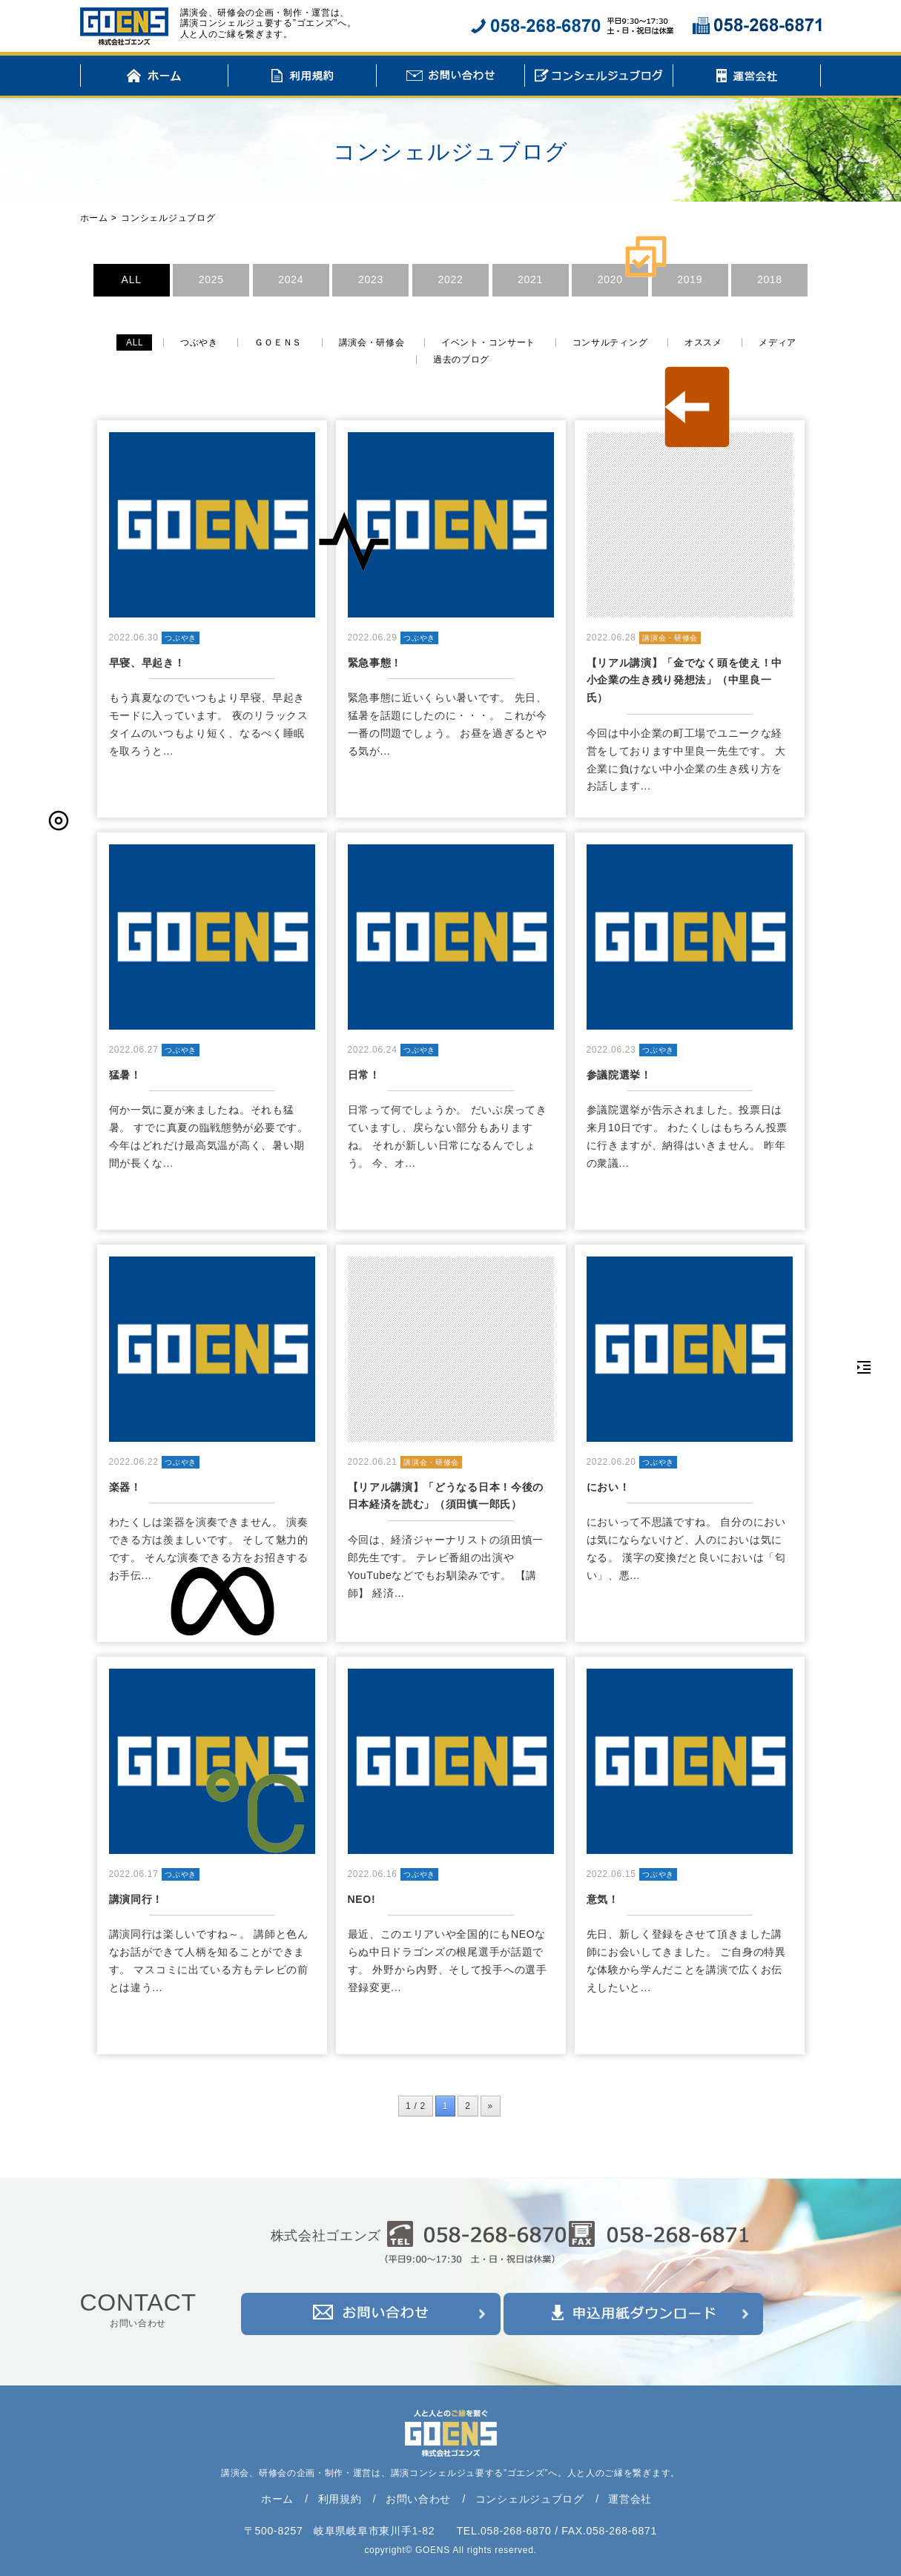 Image resolution: width=901 pixels, height=2576 pixels. What do you see at coordinates (222, 1601) in the screenshot?
I see `meta company logo` at bounding box center [222, 1601].